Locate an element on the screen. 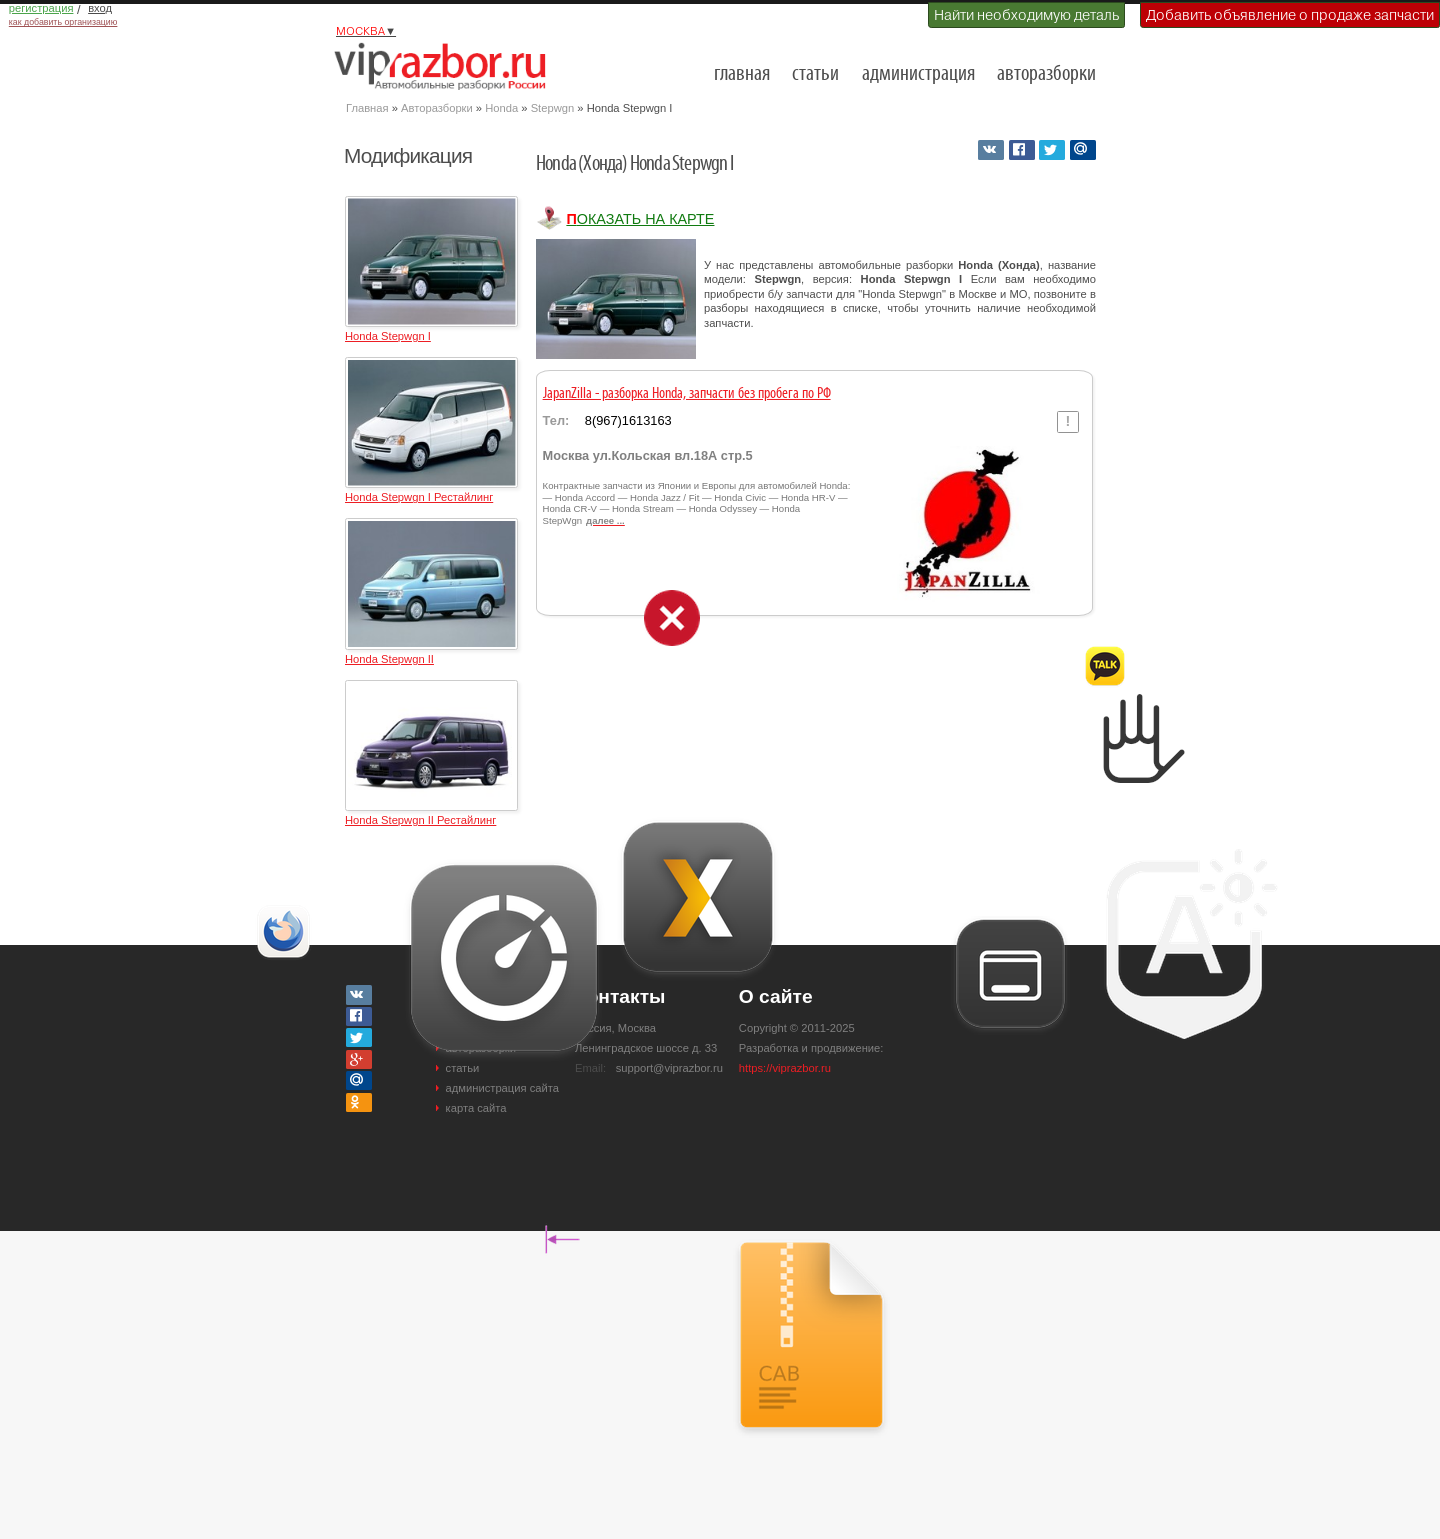 The width and height of the screenshot is (1440, 1539). open stacer system optimizer is located at coordinates (504, 958).